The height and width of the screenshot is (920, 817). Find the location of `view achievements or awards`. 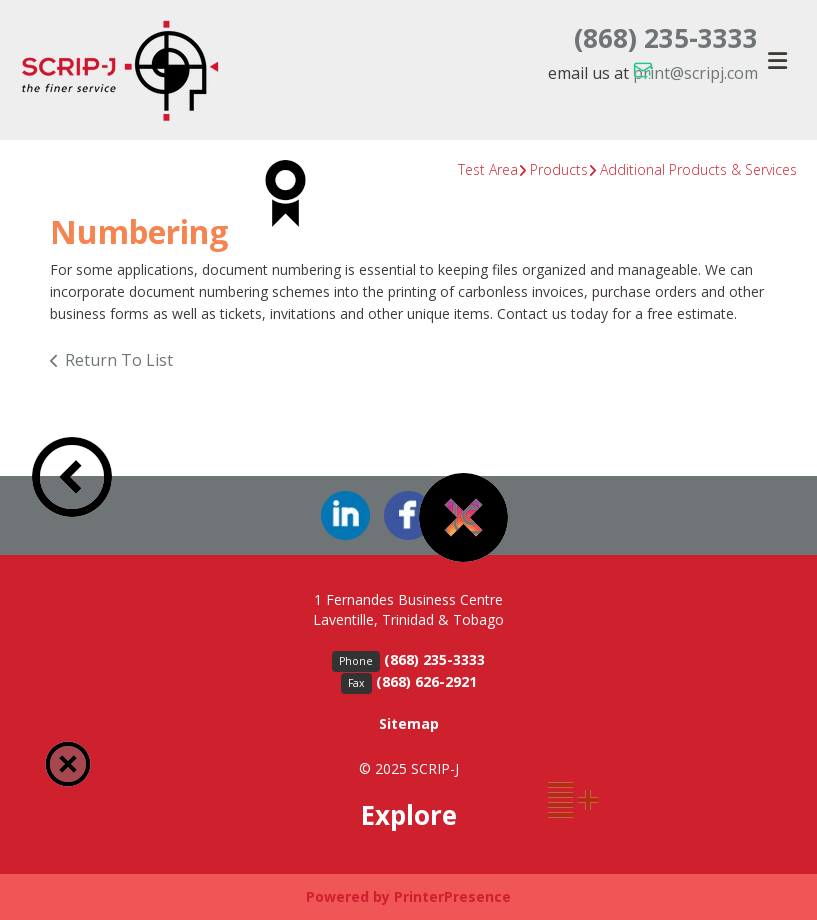

view achievements or awards is located at coordinates (285, 193).